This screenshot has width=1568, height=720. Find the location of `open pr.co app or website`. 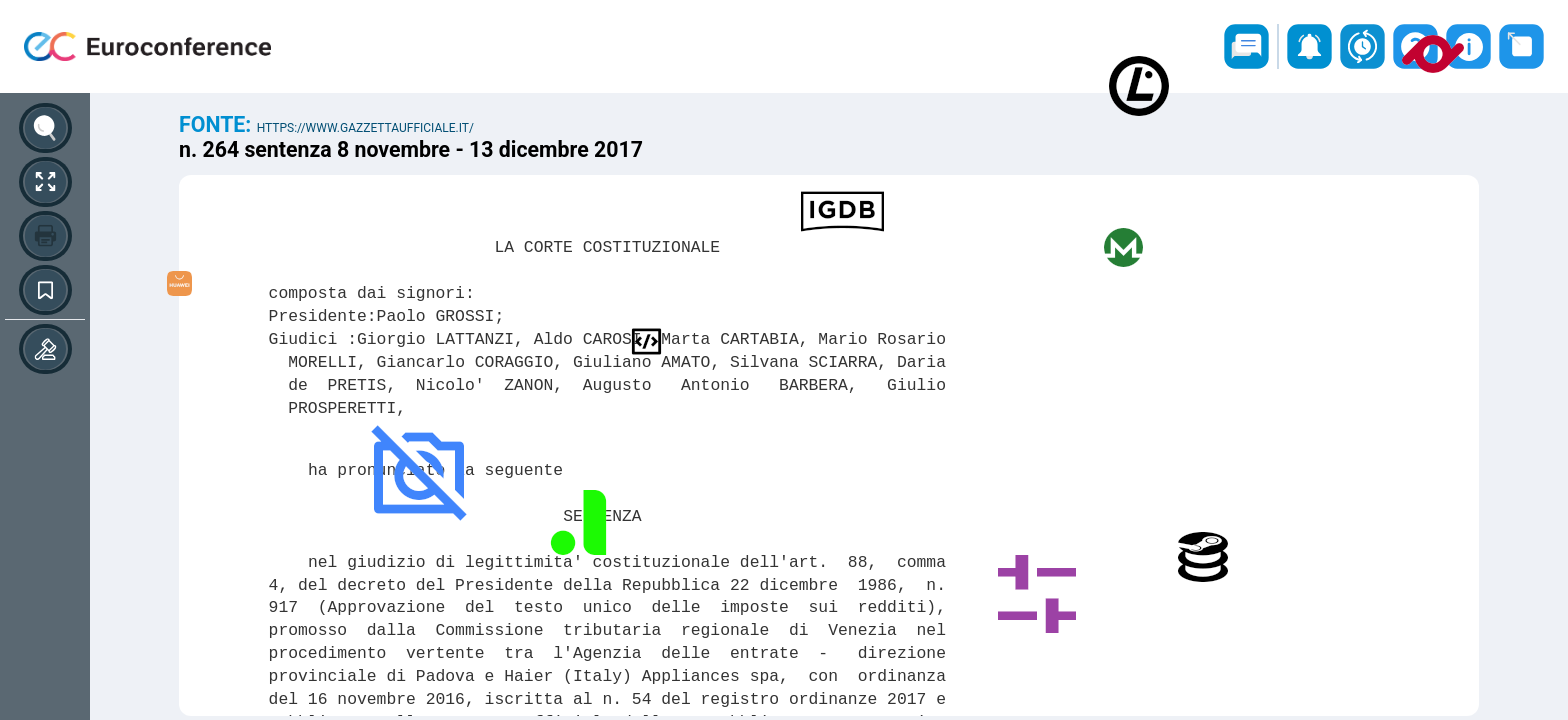

open pr.co app or website is located at coordinates (1433, 54).